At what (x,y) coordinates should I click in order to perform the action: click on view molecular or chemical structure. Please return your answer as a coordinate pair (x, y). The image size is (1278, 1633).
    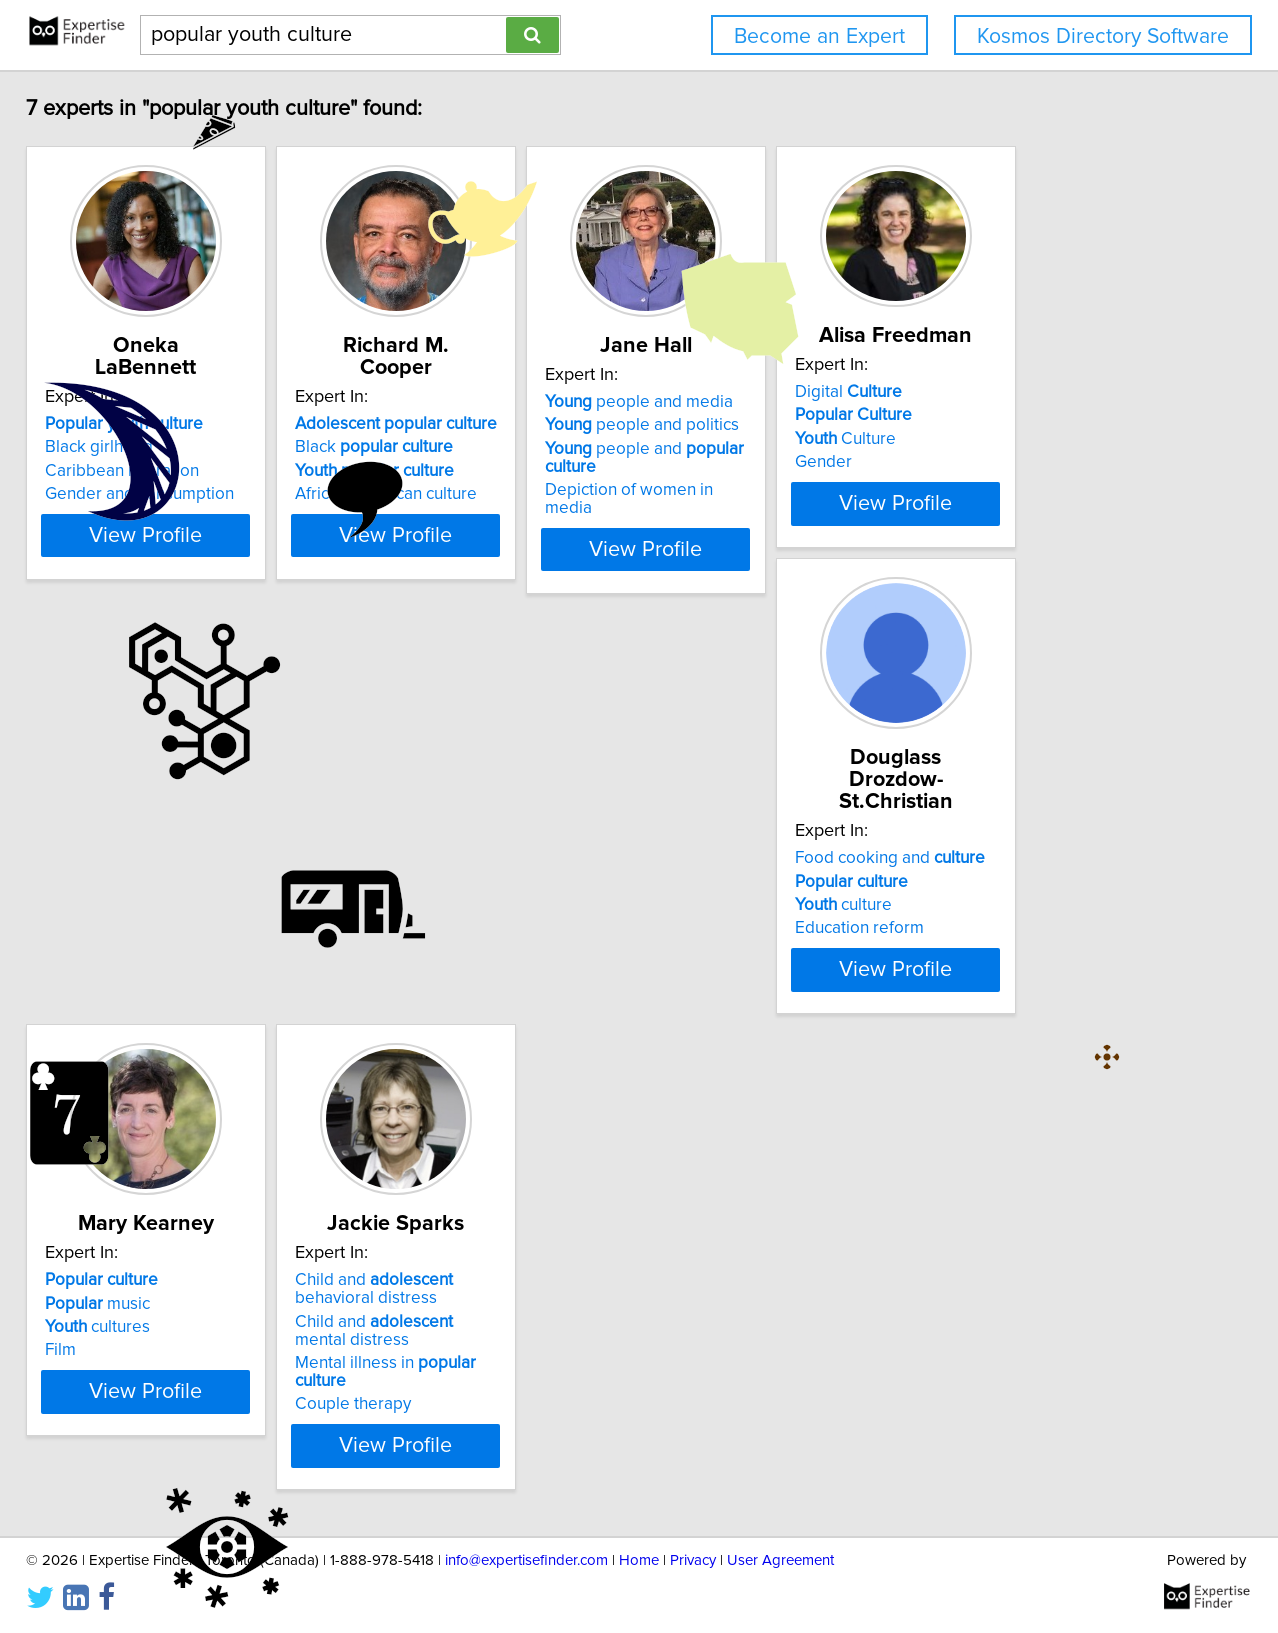
    Looking at the image, I should click on (204, 701).